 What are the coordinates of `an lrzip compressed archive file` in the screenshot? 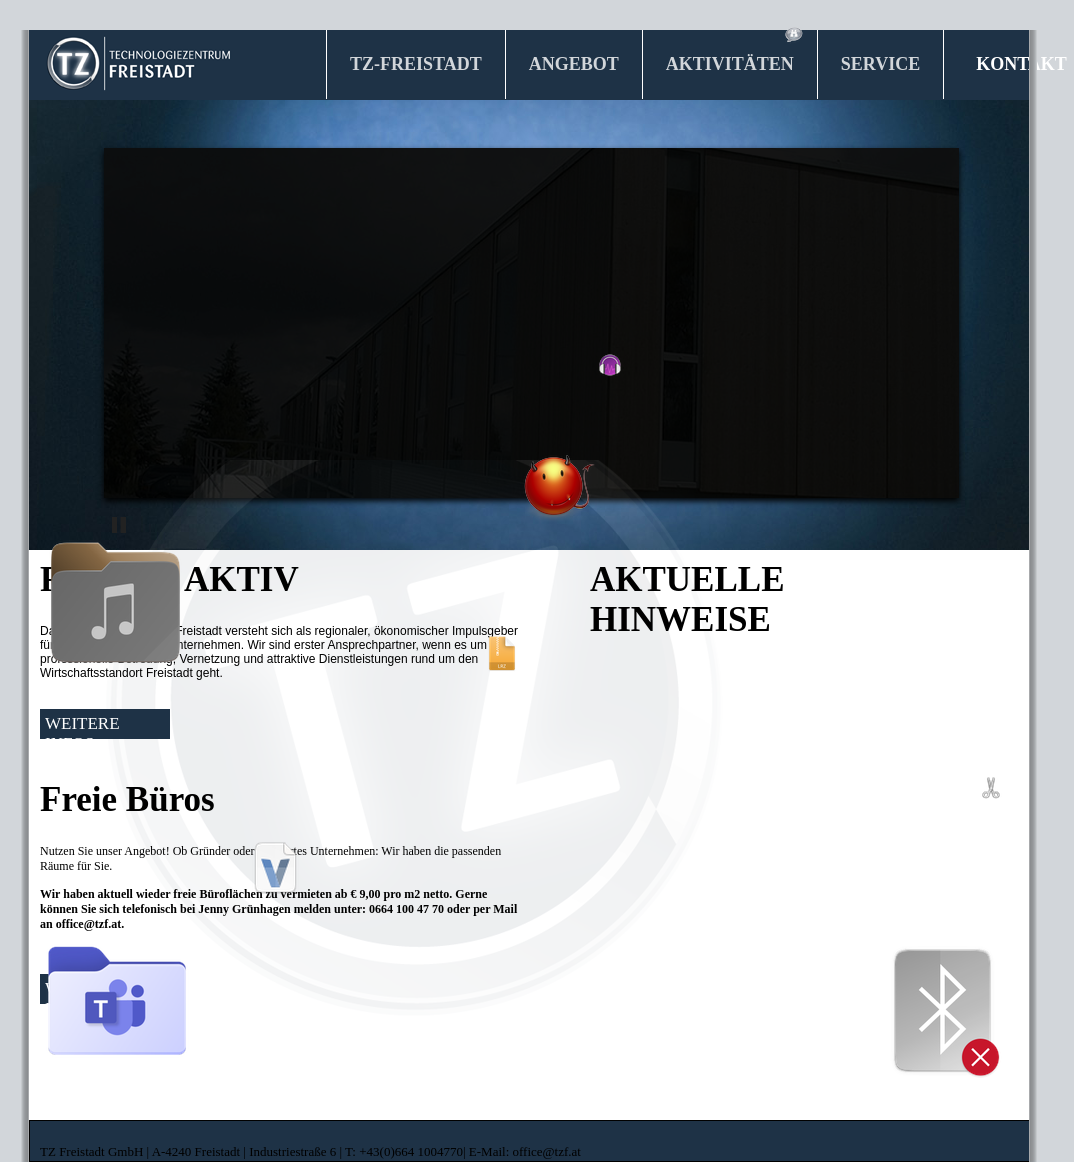 It's located at (502, 654).